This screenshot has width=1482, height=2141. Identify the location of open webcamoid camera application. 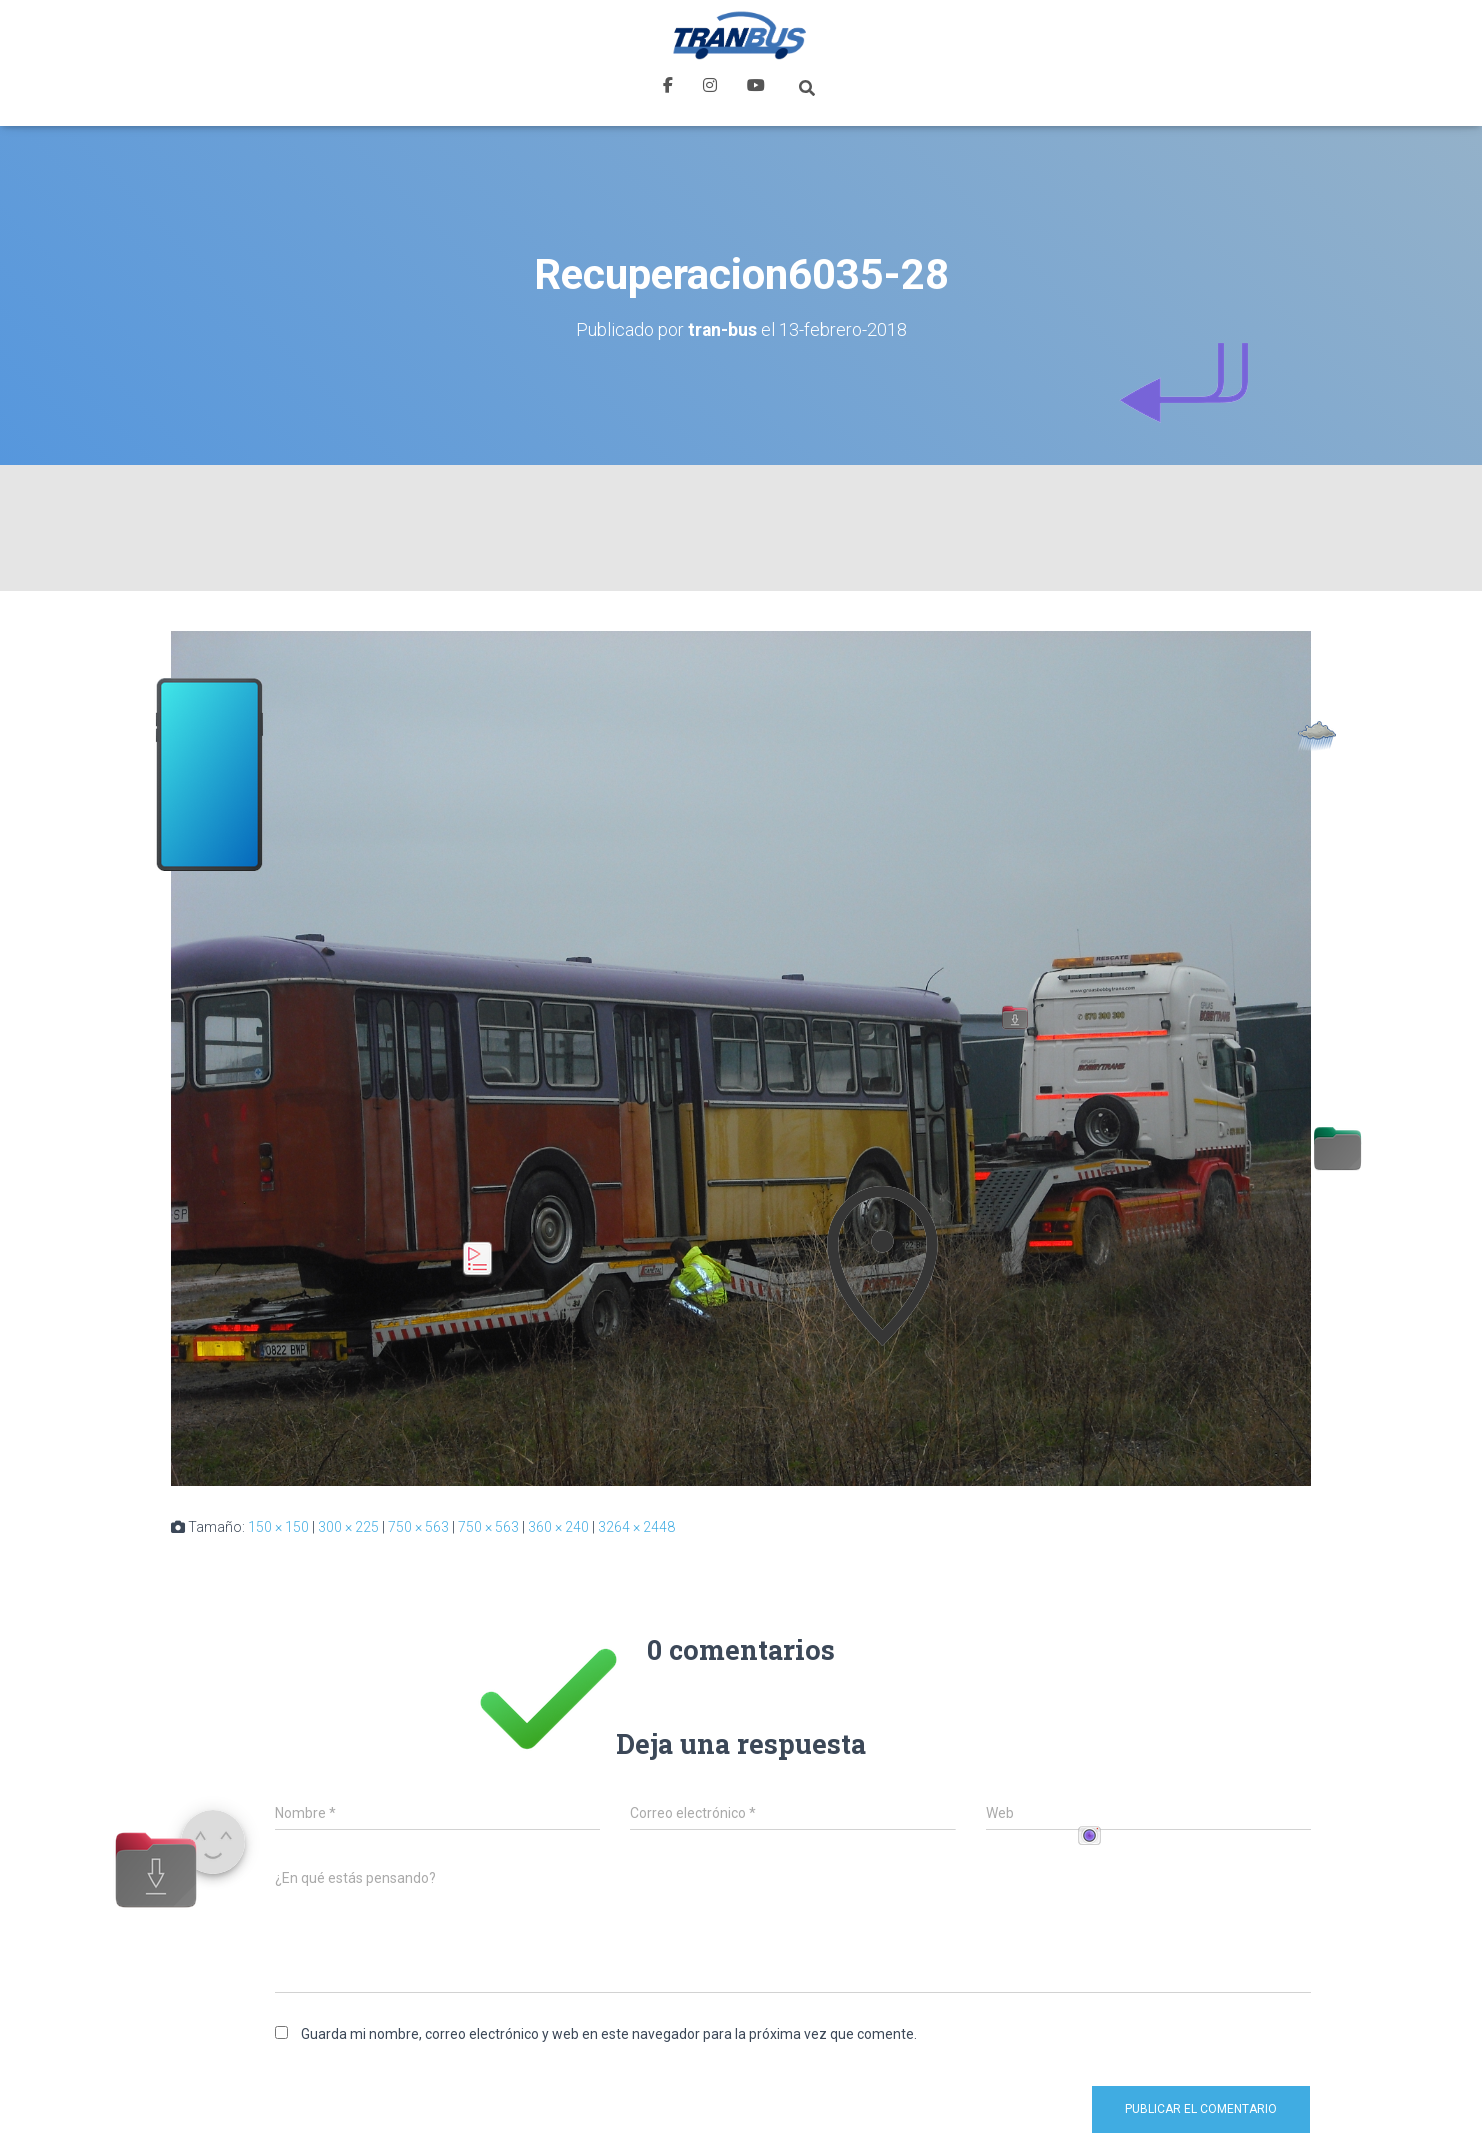
(1089, 1835).